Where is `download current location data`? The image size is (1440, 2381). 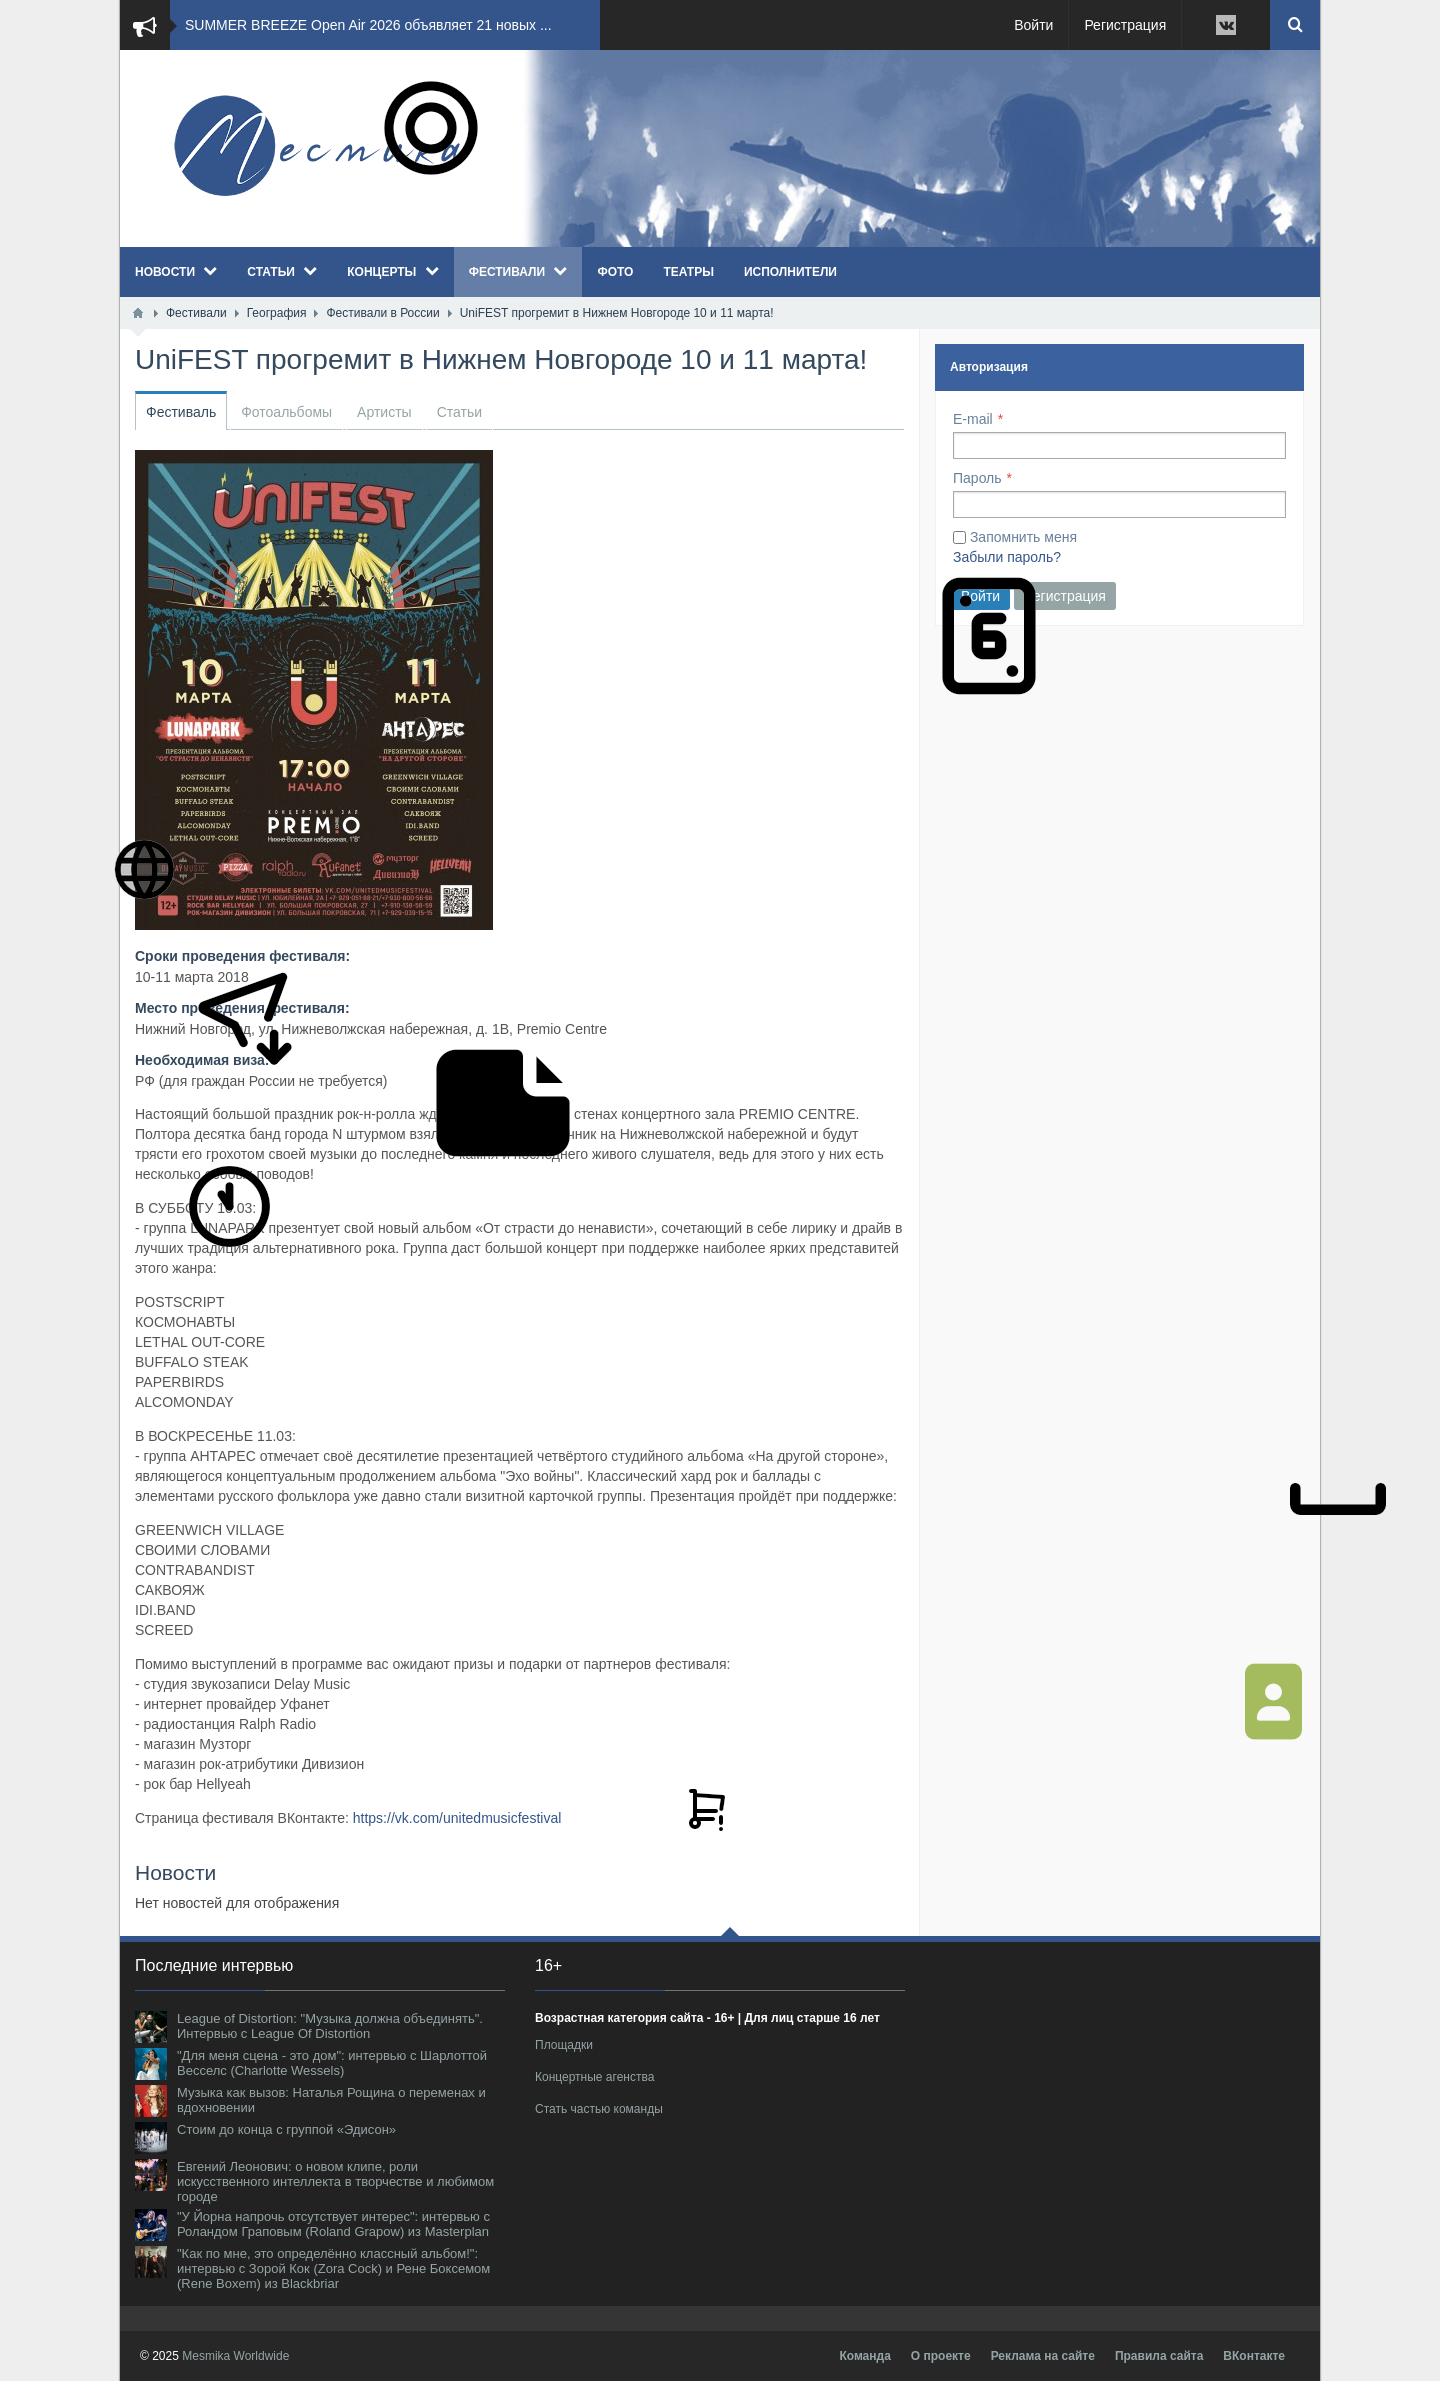
download current location data is located at coordinates (243, 1016).